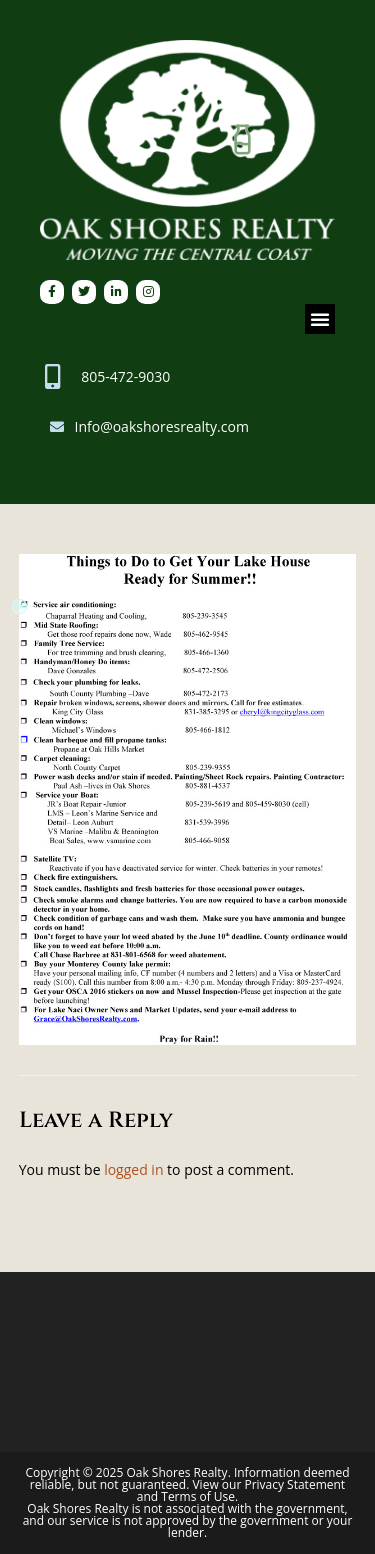  What do you see at coordinates (242, 139) in the screenshot?
I see `add milk to shopping list` at bounding box center [242, 139].